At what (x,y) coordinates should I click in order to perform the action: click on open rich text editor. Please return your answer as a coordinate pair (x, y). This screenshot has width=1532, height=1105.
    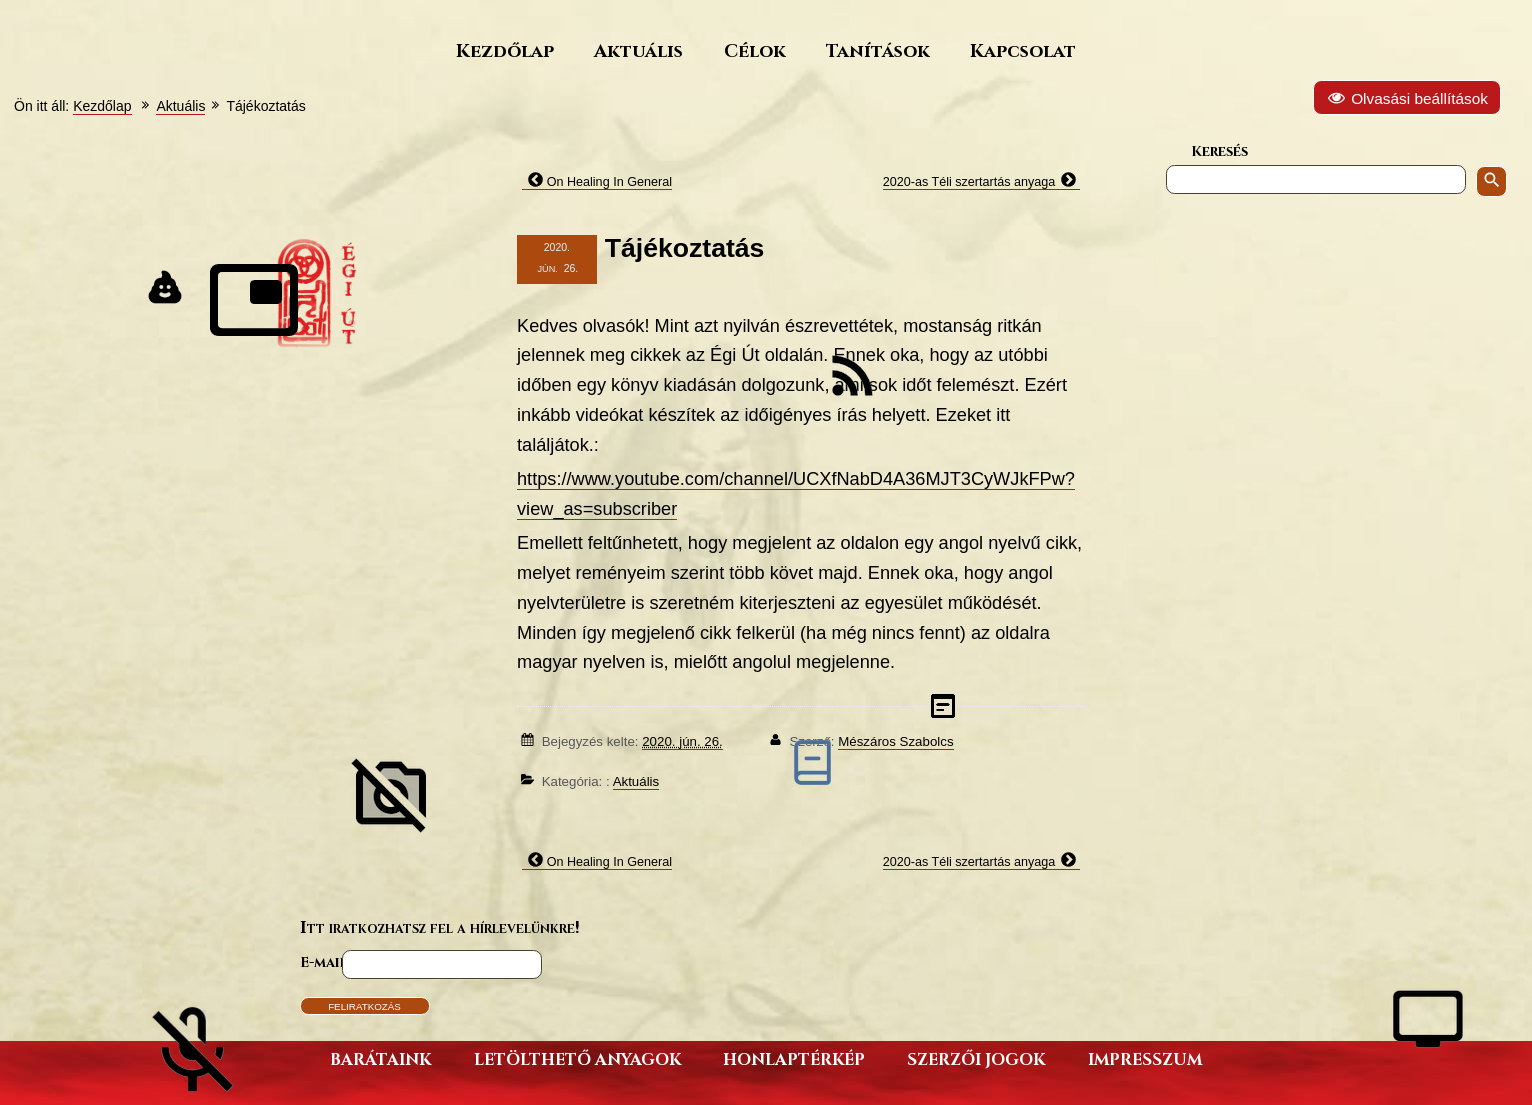
    Looking at the image, I should click on (943, 706).